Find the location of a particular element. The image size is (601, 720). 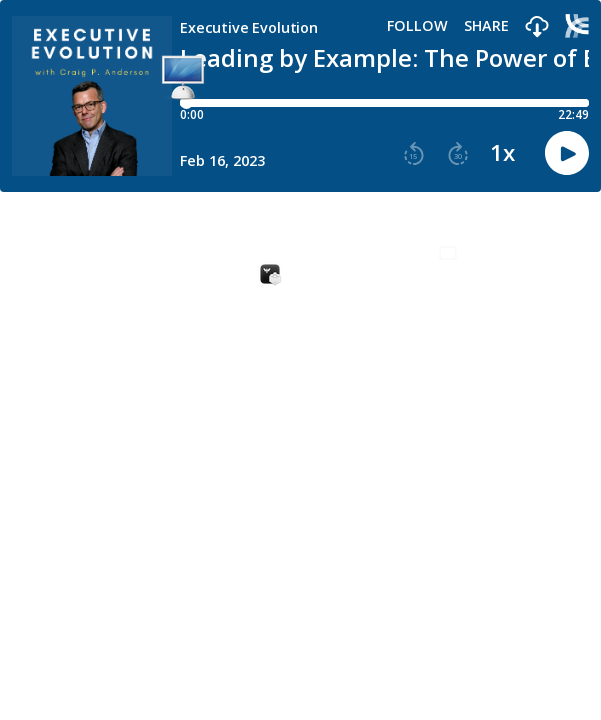

open kandji extension manager is located at coordinates (270, 274).